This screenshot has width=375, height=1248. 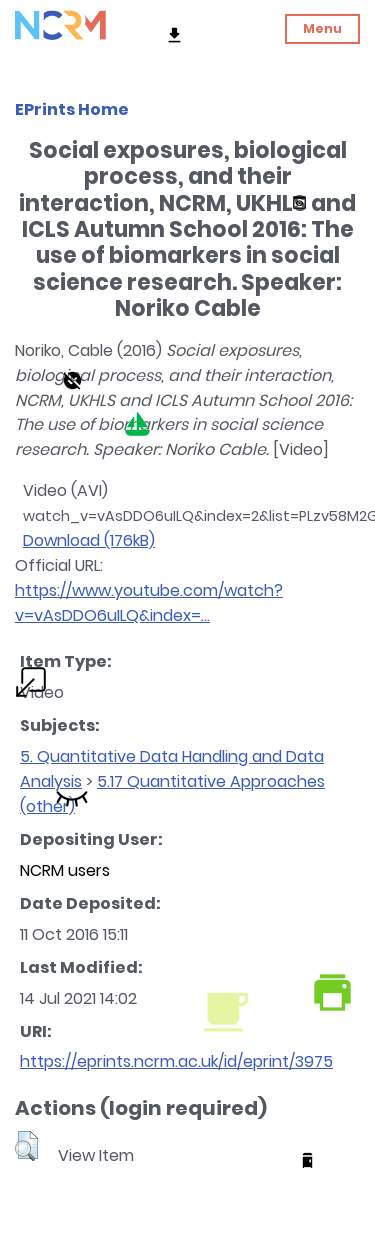 What do you see at coordinates (332, 992) in the screenshot?
I see `print this document` at bounding box center [332, 992].